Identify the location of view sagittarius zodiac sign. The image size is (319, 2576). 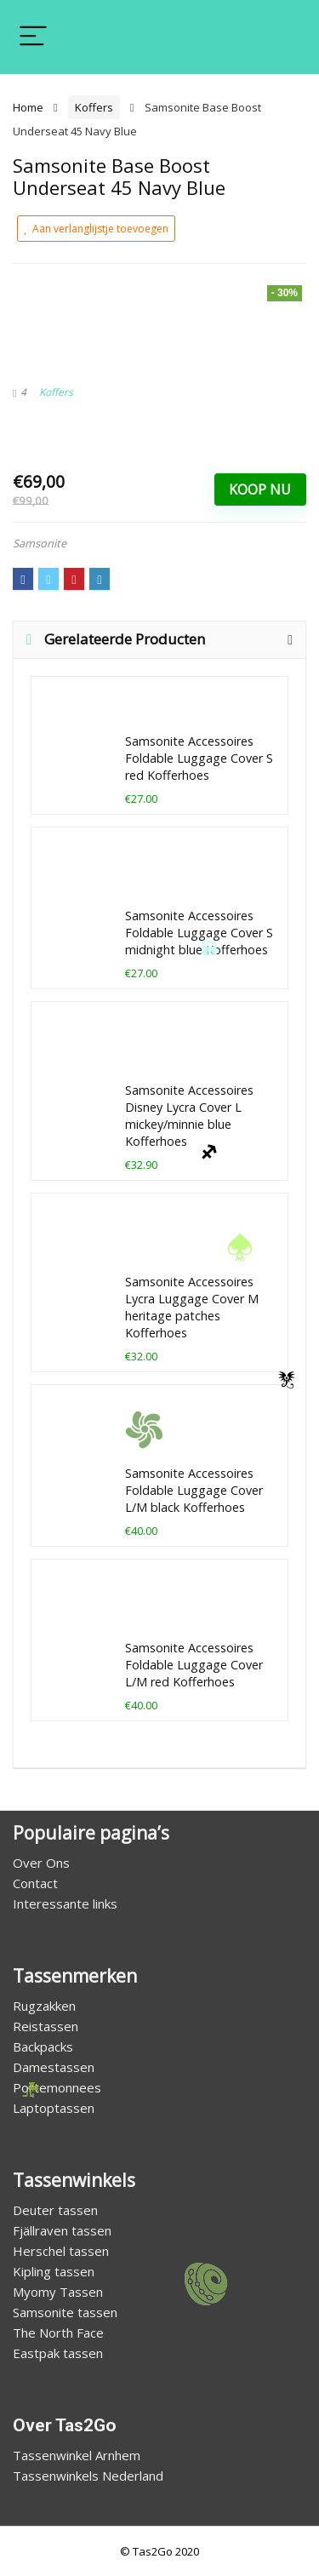
(209, 1152).